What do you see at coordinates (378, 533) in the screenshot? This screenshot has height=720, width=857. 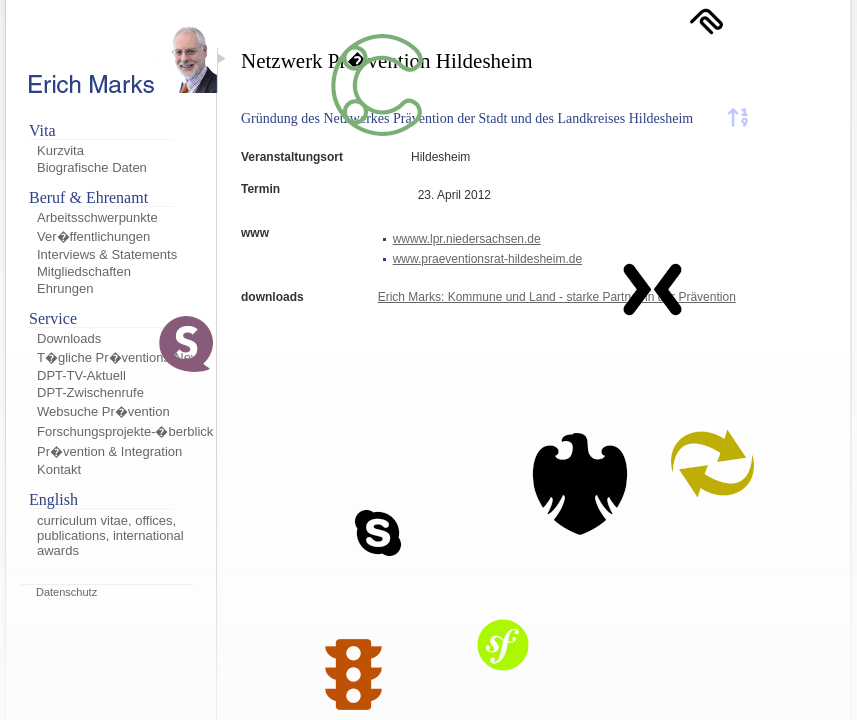 I see `open Skype app` at bounding box center [378, 533].